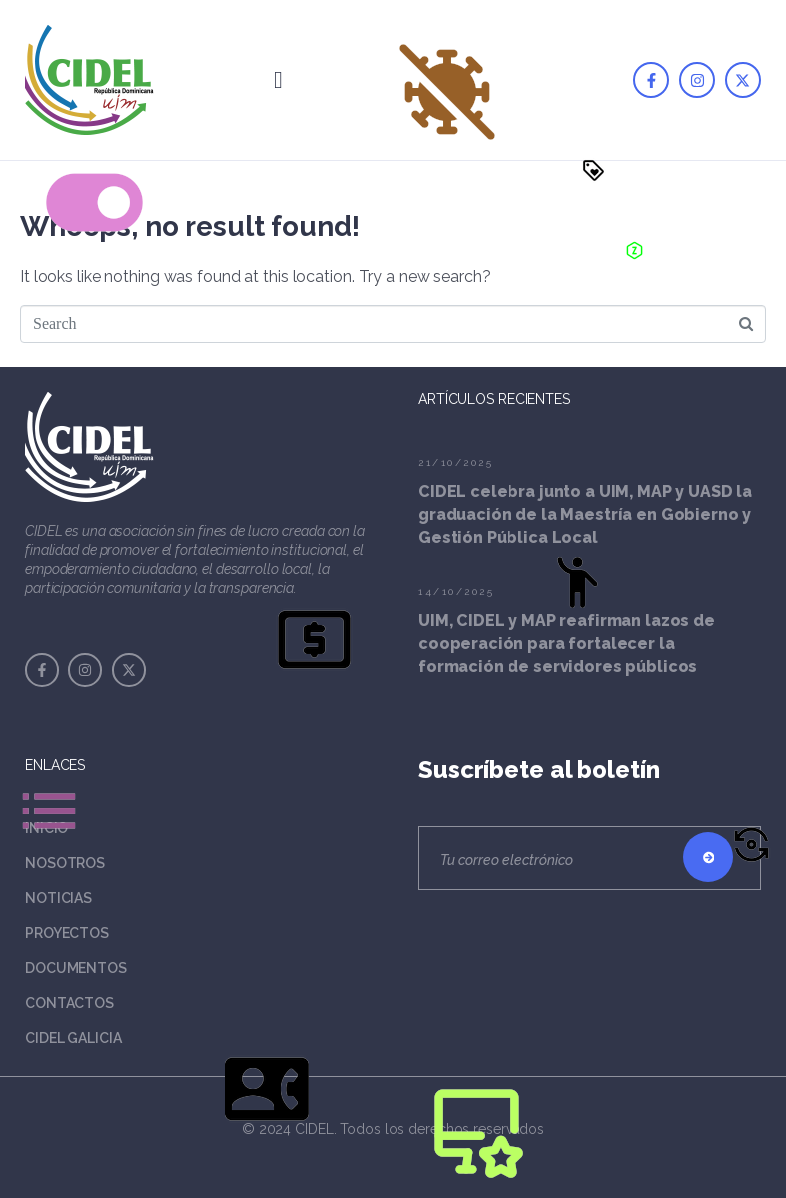 Image resolution: width=786 pixels, height=1198 pixels. Describe the element at coordinates (751, 844) in the screenshot. I see `switch between front and rear camera` at that location.